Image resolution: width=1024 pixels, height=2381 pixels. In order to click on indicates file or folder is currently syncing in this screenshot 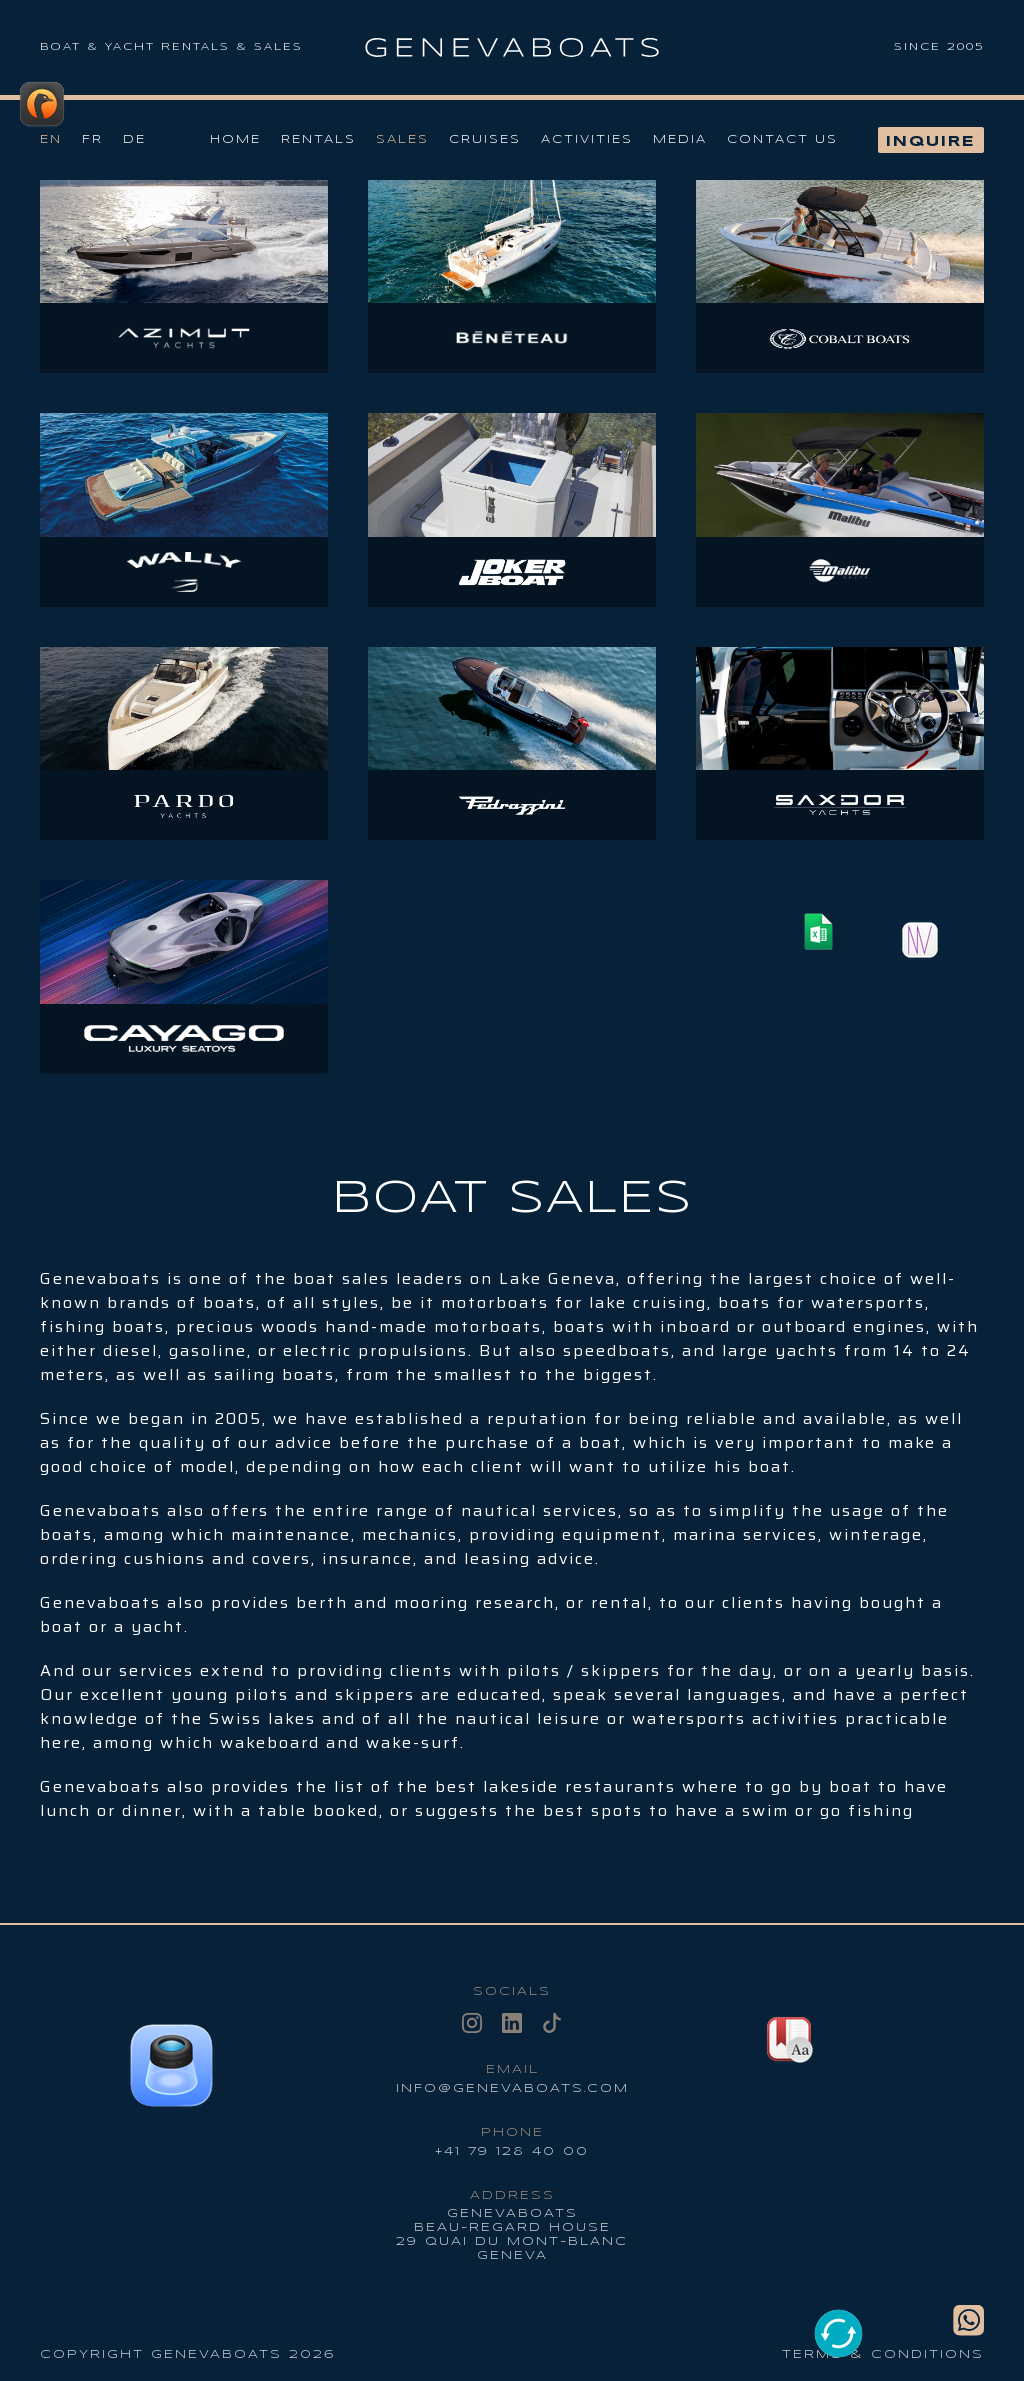, I will do `click(838, 2333)`.